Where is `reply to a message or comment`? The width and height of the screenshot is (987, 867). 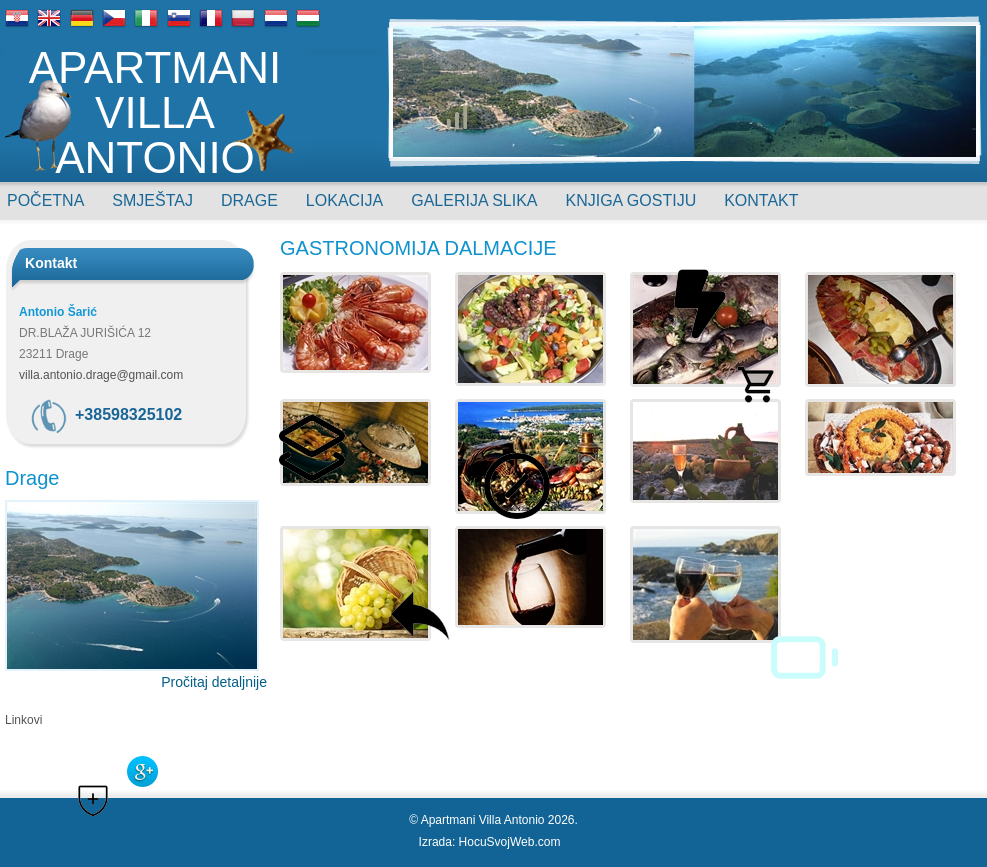
reply to a message or comment is located at coordinates (420, 614).